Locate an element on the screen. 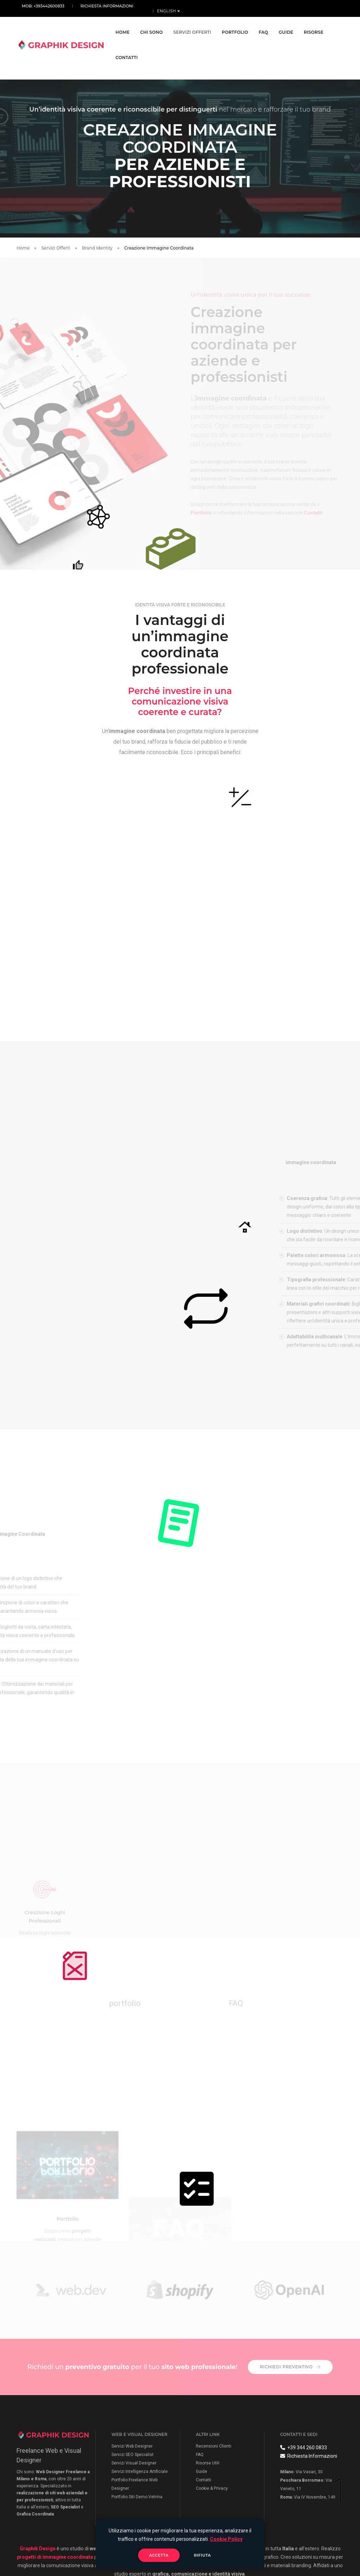 Image resolution: width=360 pixels, height=2576 pixels. like or upvote content is located at coordinates (78, 565).